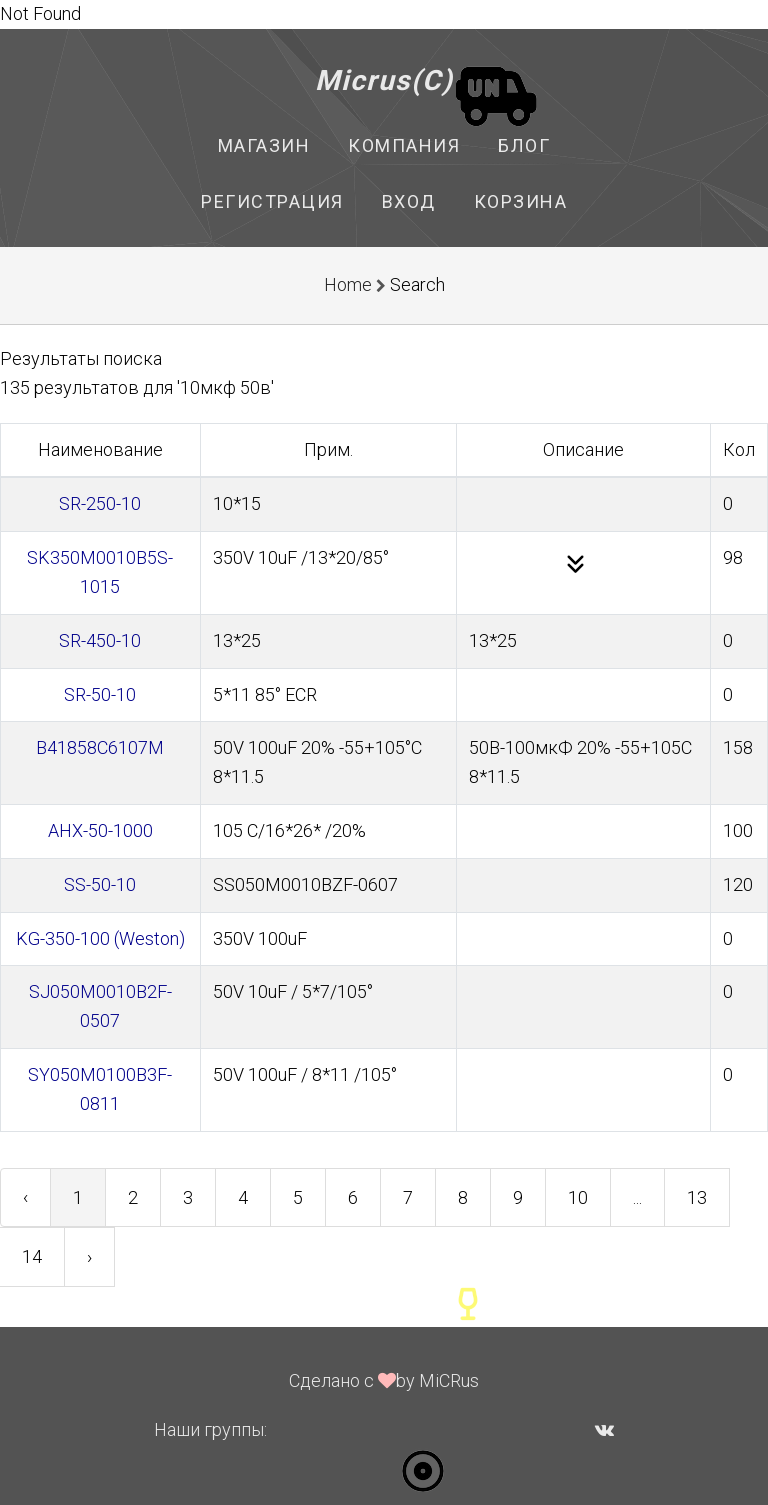  Describe the element at coordinates (423, 1471) in the screenshot. I see `browse music albums` at that location.